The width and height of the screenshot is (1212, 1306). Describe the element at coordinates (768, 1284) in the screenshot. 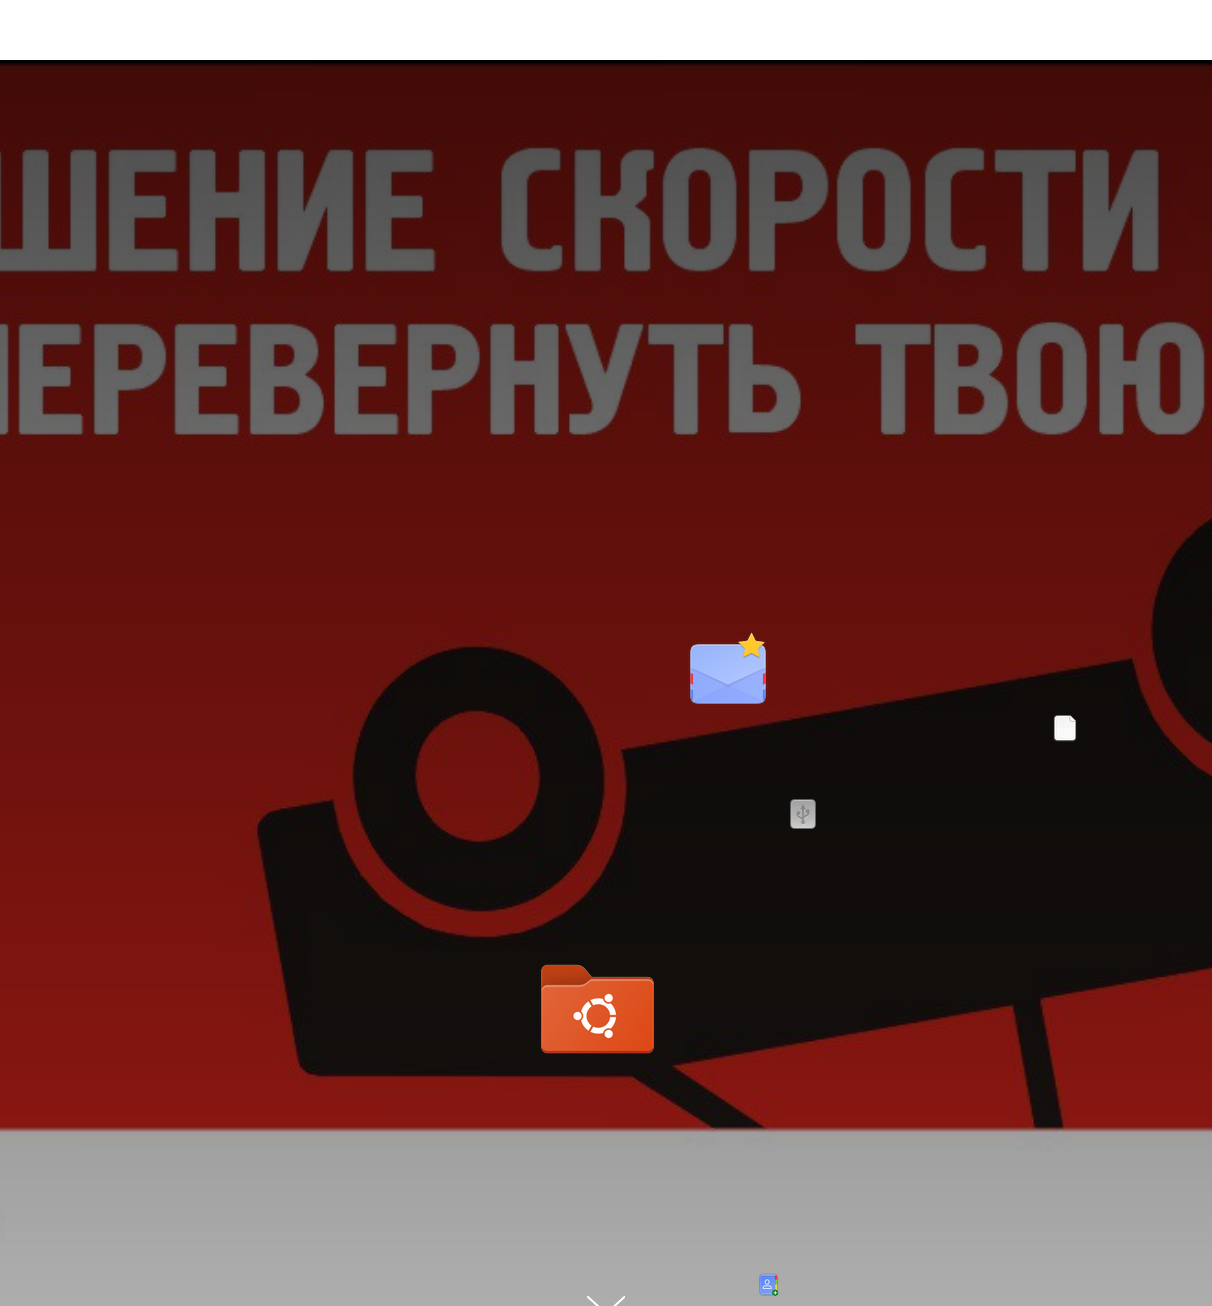

I see `add a new contact to your address book` at that location.